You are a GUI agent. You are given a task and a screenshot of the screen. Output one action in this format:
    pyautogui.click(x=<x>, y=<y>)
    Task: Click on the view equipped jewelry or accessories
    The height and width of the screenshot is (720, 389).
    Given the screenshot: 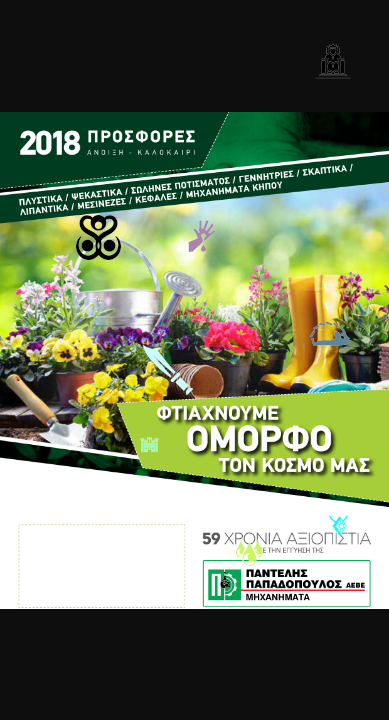 What is the action you would take?
    pyautogui.click(x=339, y=526)
    